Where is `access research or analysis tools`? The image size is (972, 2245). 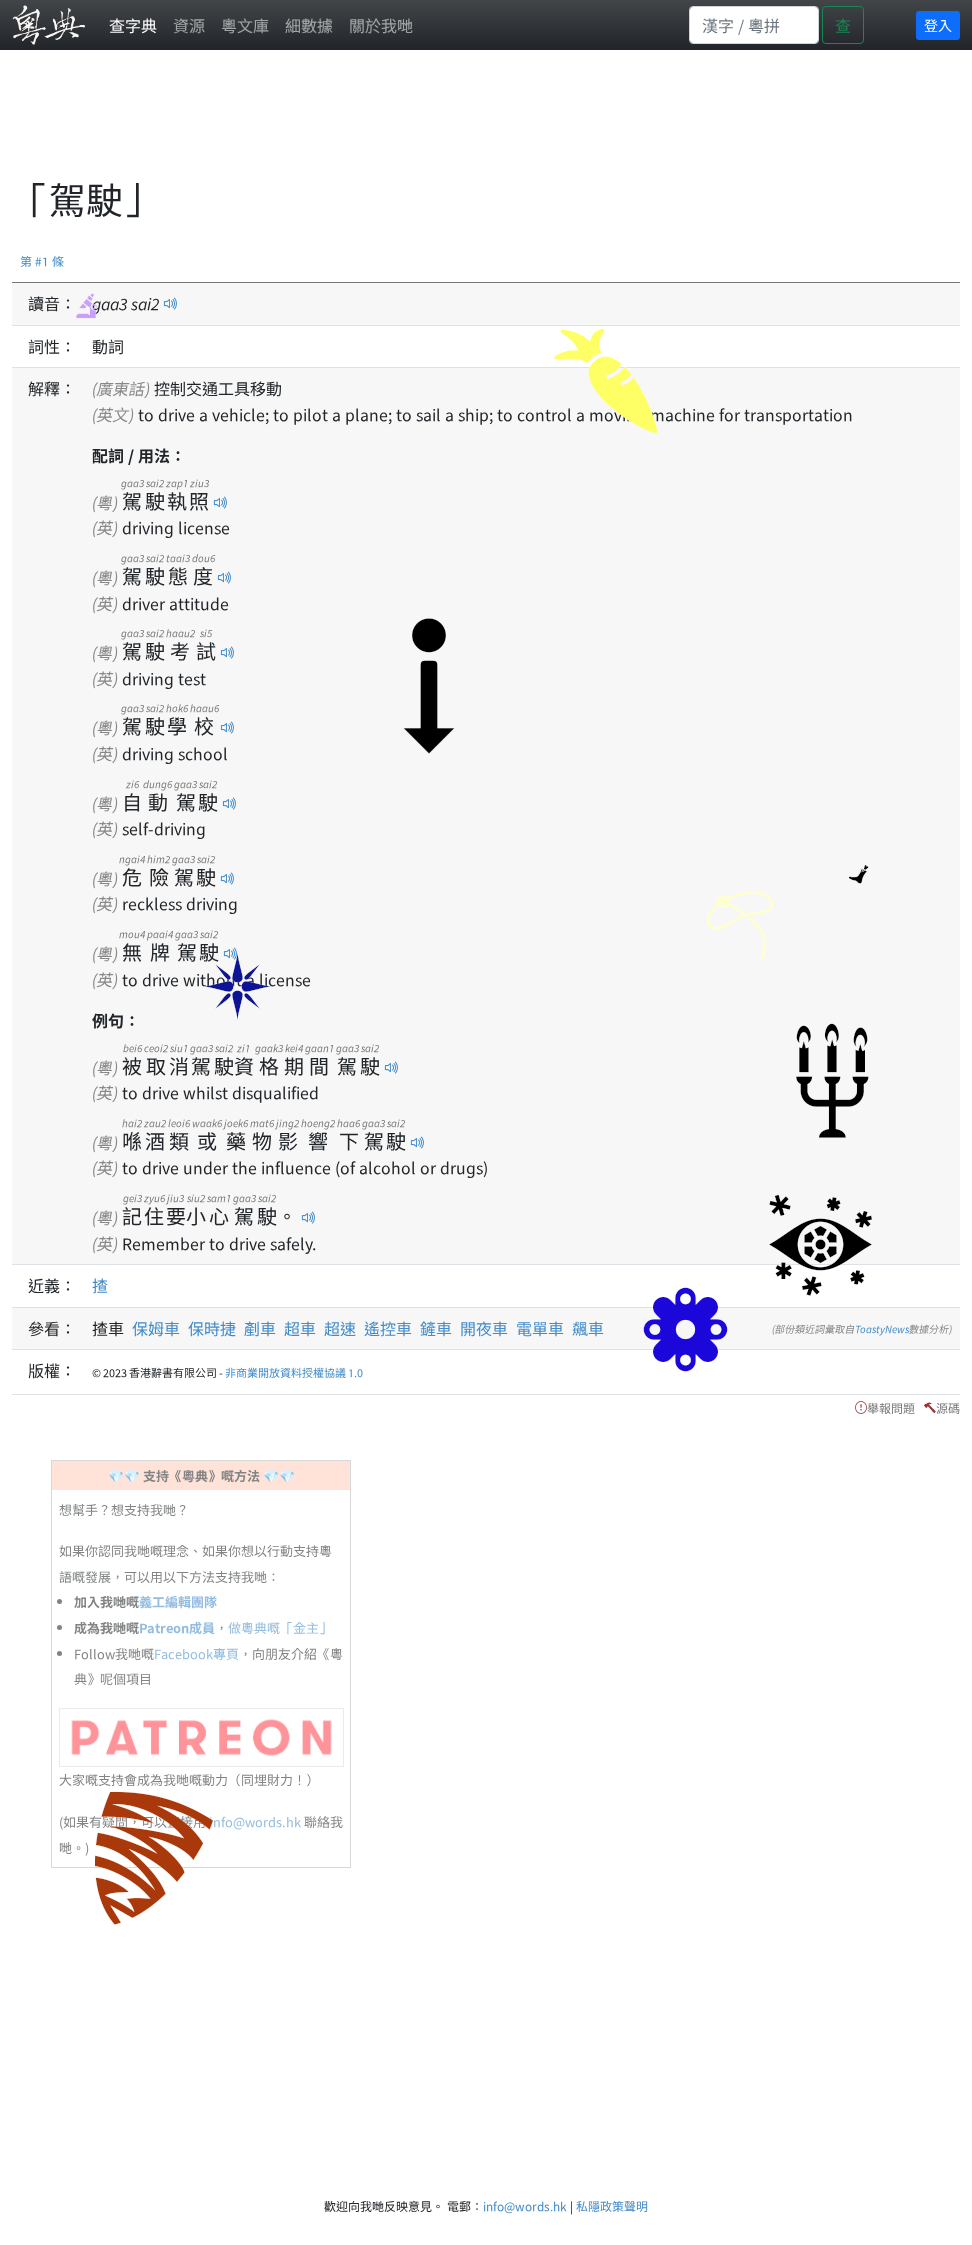 access research or analysis tools is located at coordinates (86, 305).